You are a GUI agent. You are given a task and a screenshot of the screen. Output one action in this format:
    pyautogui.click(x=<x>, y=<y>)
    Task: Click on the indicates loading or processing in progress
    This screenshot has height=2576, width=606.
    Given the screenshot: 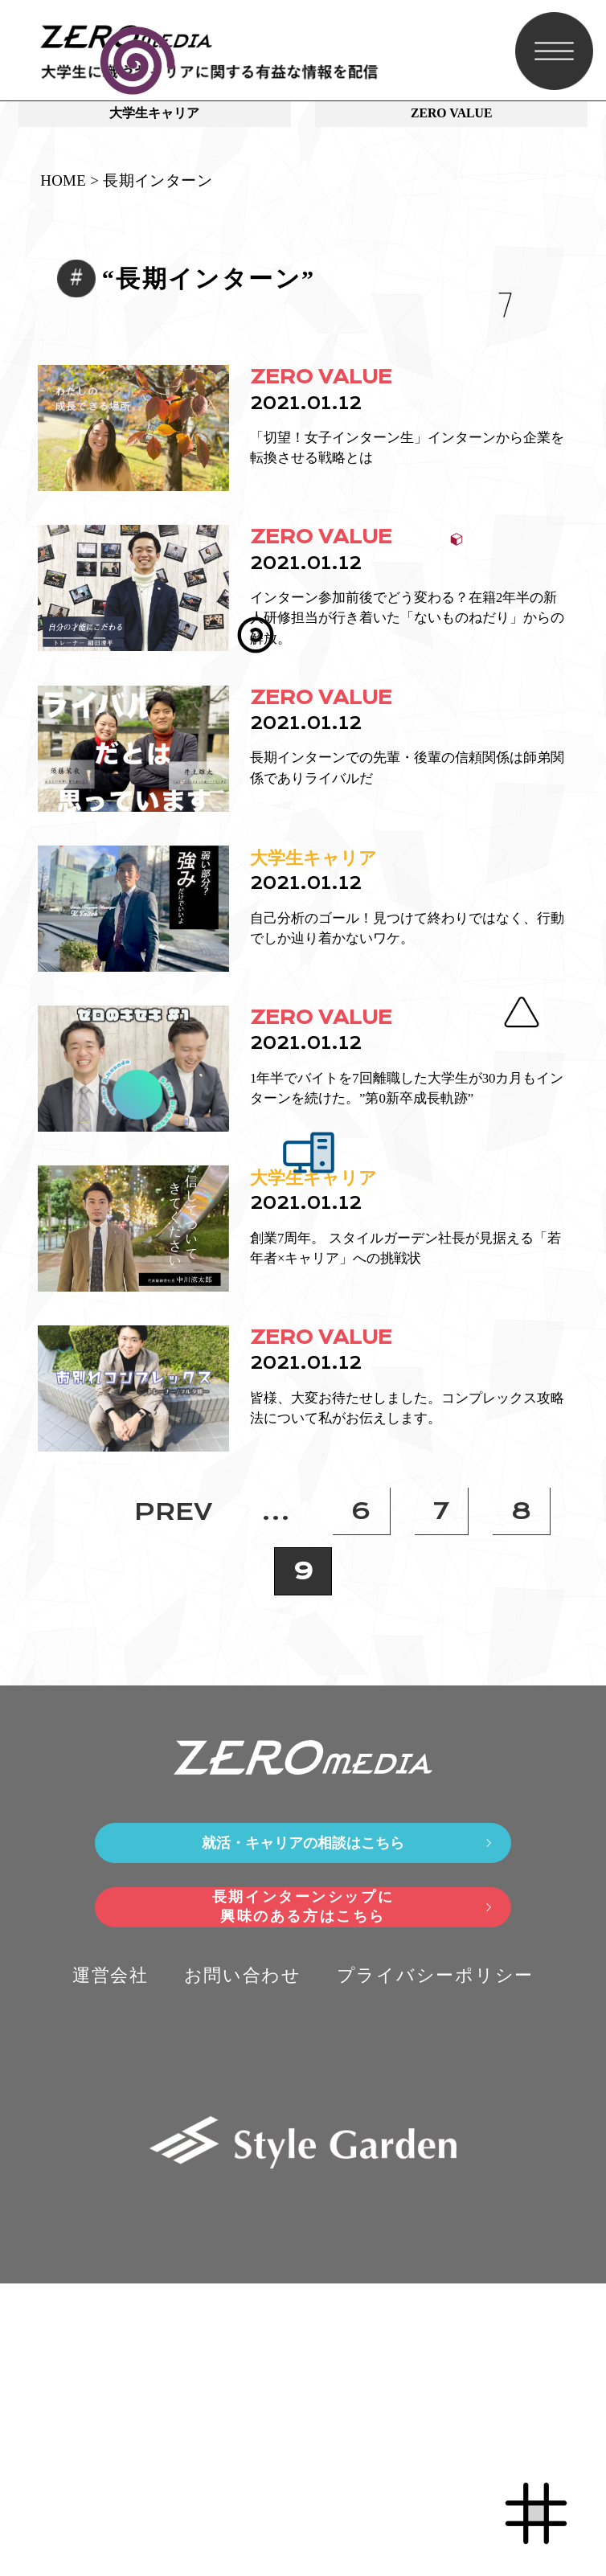 What is the action you would take?
    pyautogui.click(x=134, y=62)
    